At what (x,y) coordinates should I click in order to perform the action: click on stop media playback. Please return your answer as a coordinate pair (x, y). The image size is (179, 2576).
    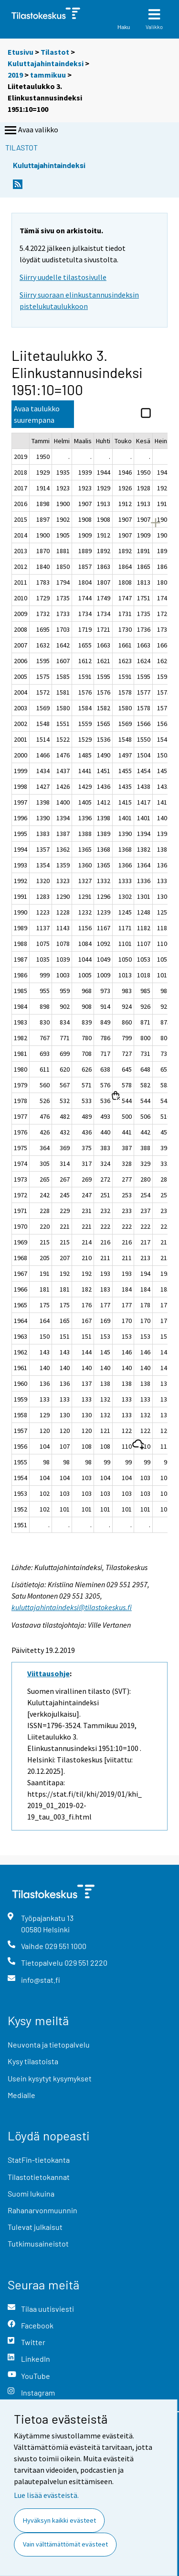
    Looking at the image, I should click on (146, 413).